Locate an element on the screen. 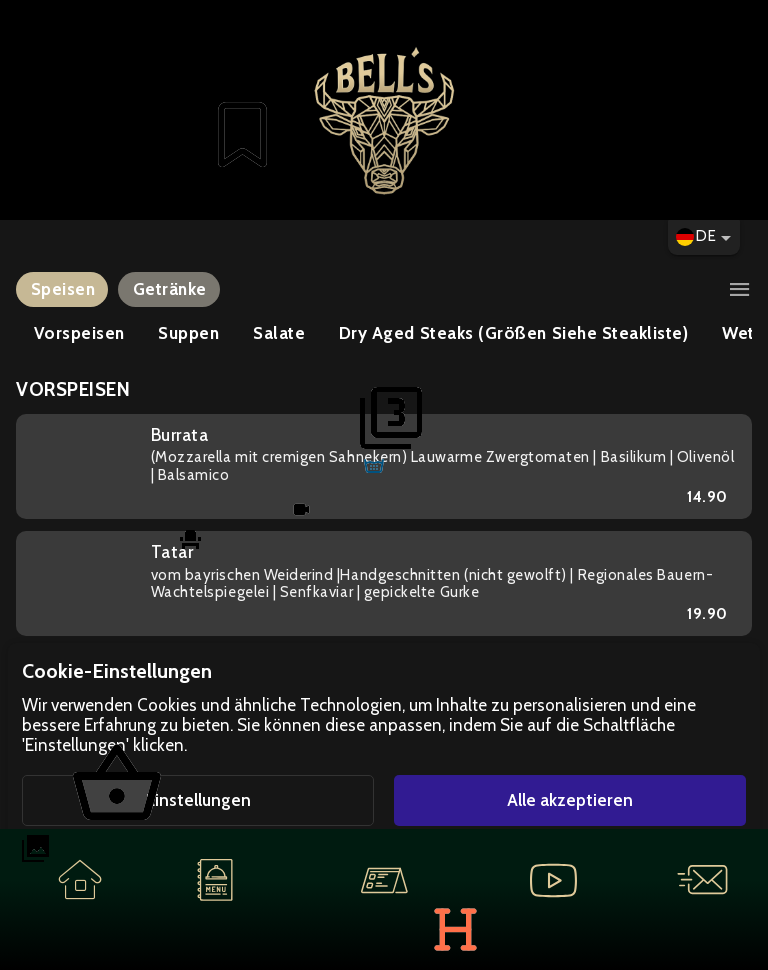  view photo collections or albums is located at coordinates (35, 848).